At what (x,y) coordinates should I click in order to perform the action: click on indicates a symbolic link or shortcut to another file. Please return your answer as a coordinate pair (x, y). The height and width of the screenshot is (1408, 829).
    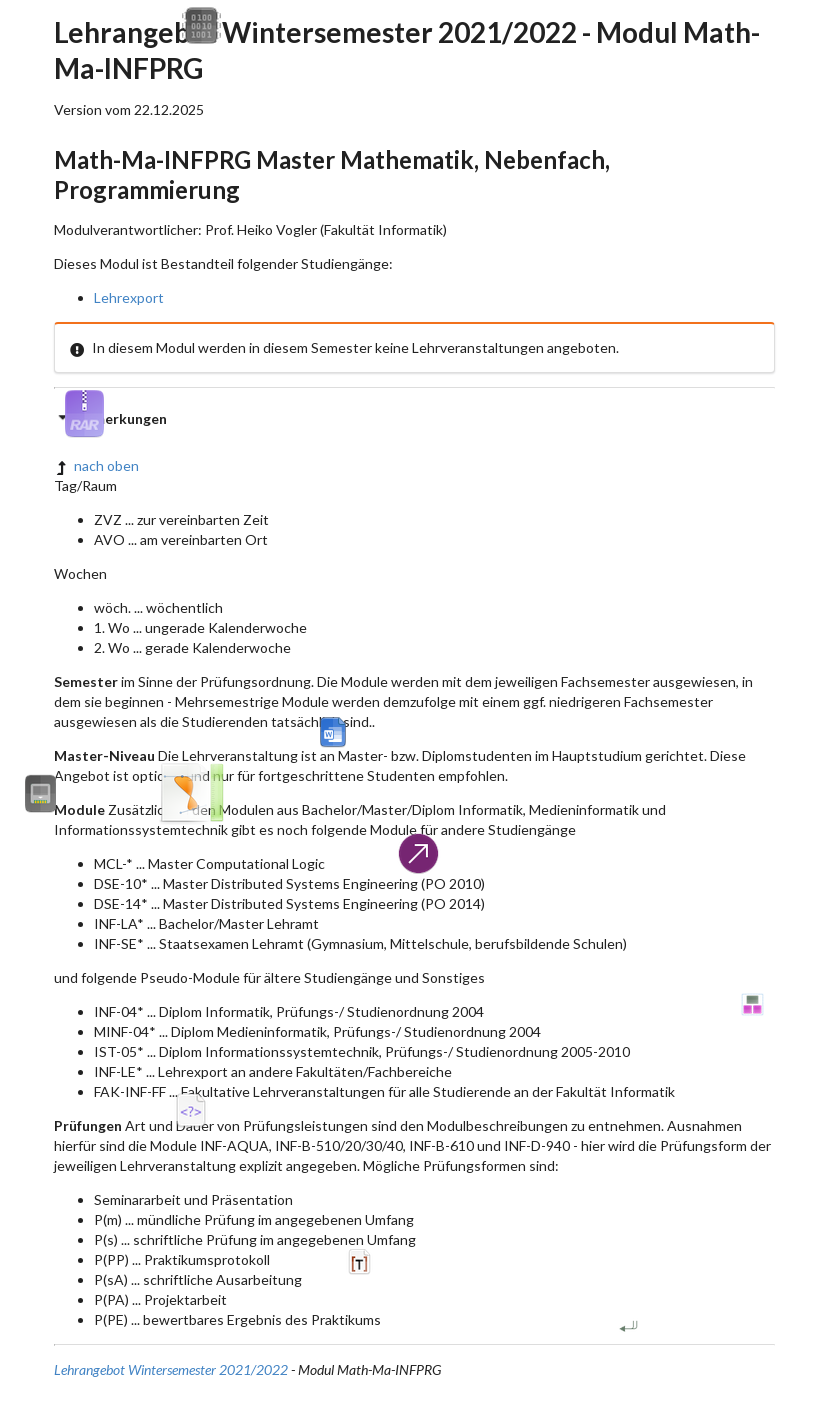
    Looking at the image, I should click on (418, 853).